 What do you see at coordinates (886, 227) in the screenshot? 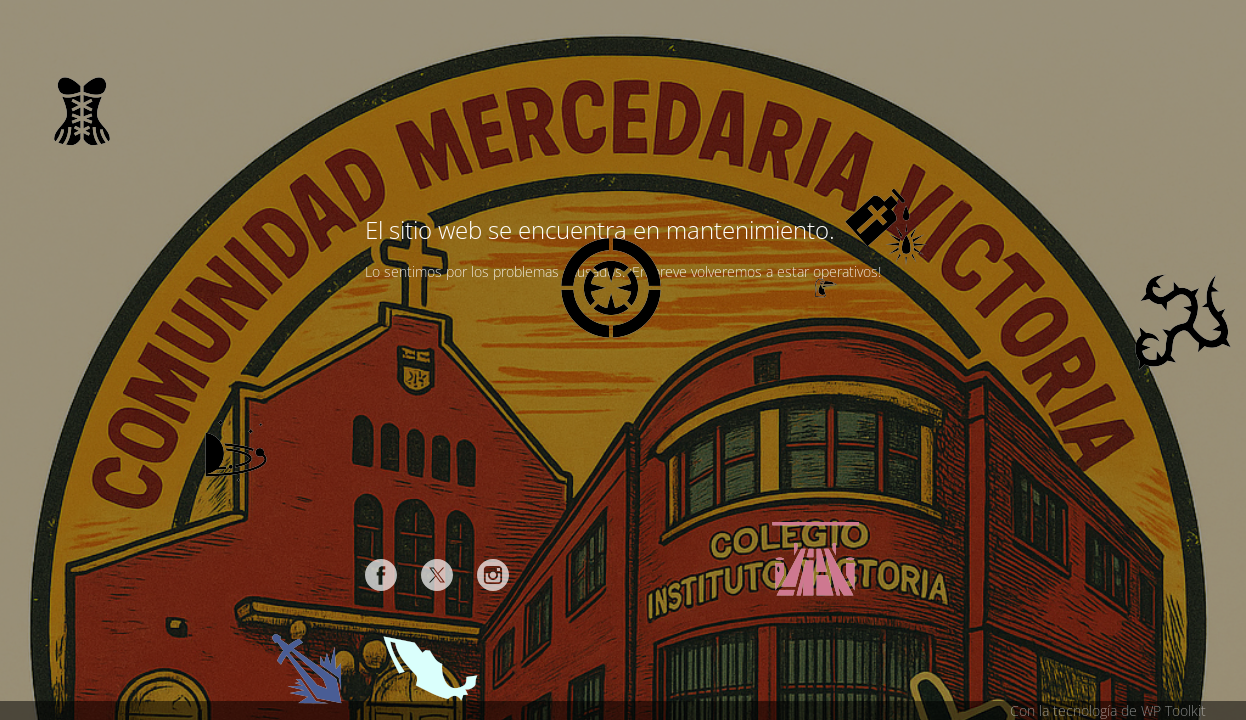
I see `use holy water item in game` at bounding box center [886, 227].